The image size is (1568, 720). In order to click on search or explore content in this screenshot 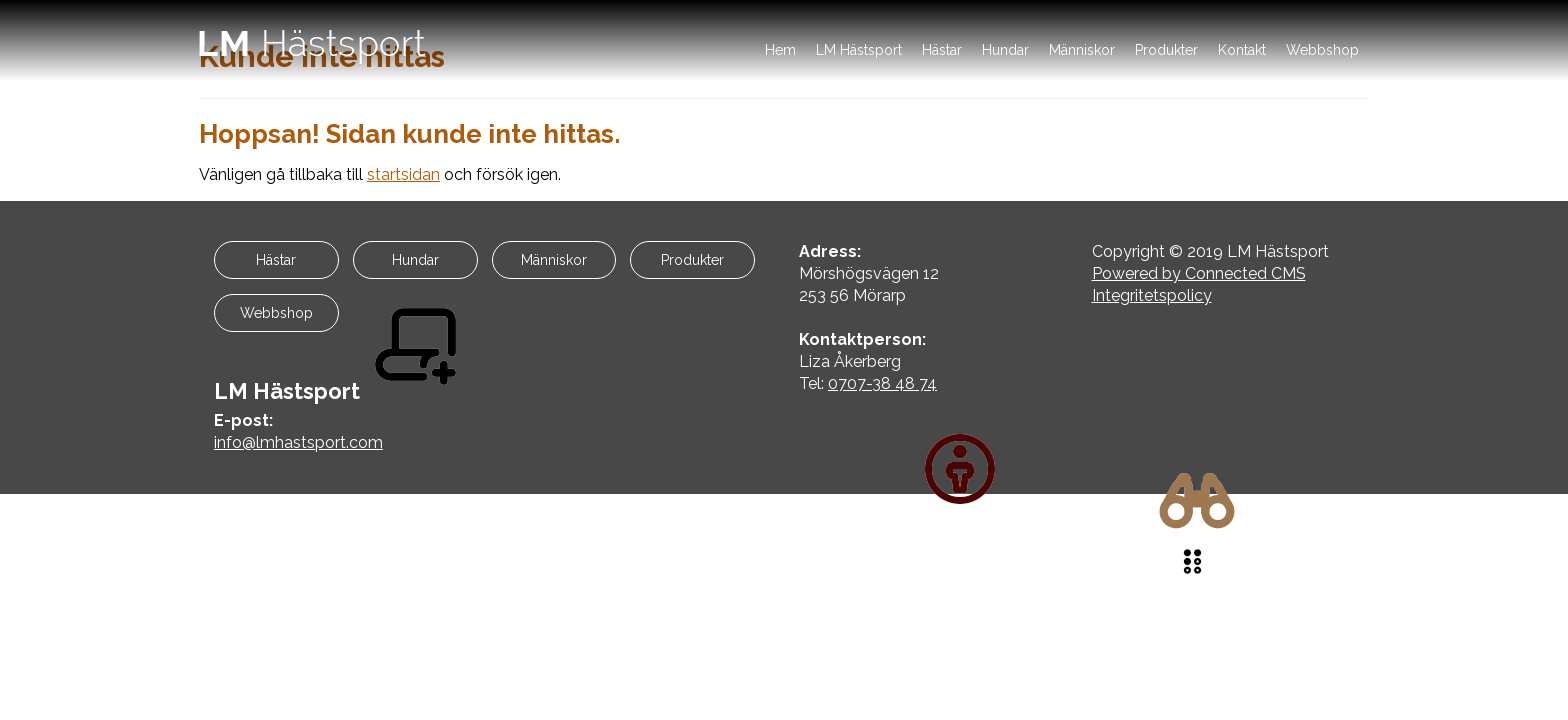, I will do `click(1197, 495)`.